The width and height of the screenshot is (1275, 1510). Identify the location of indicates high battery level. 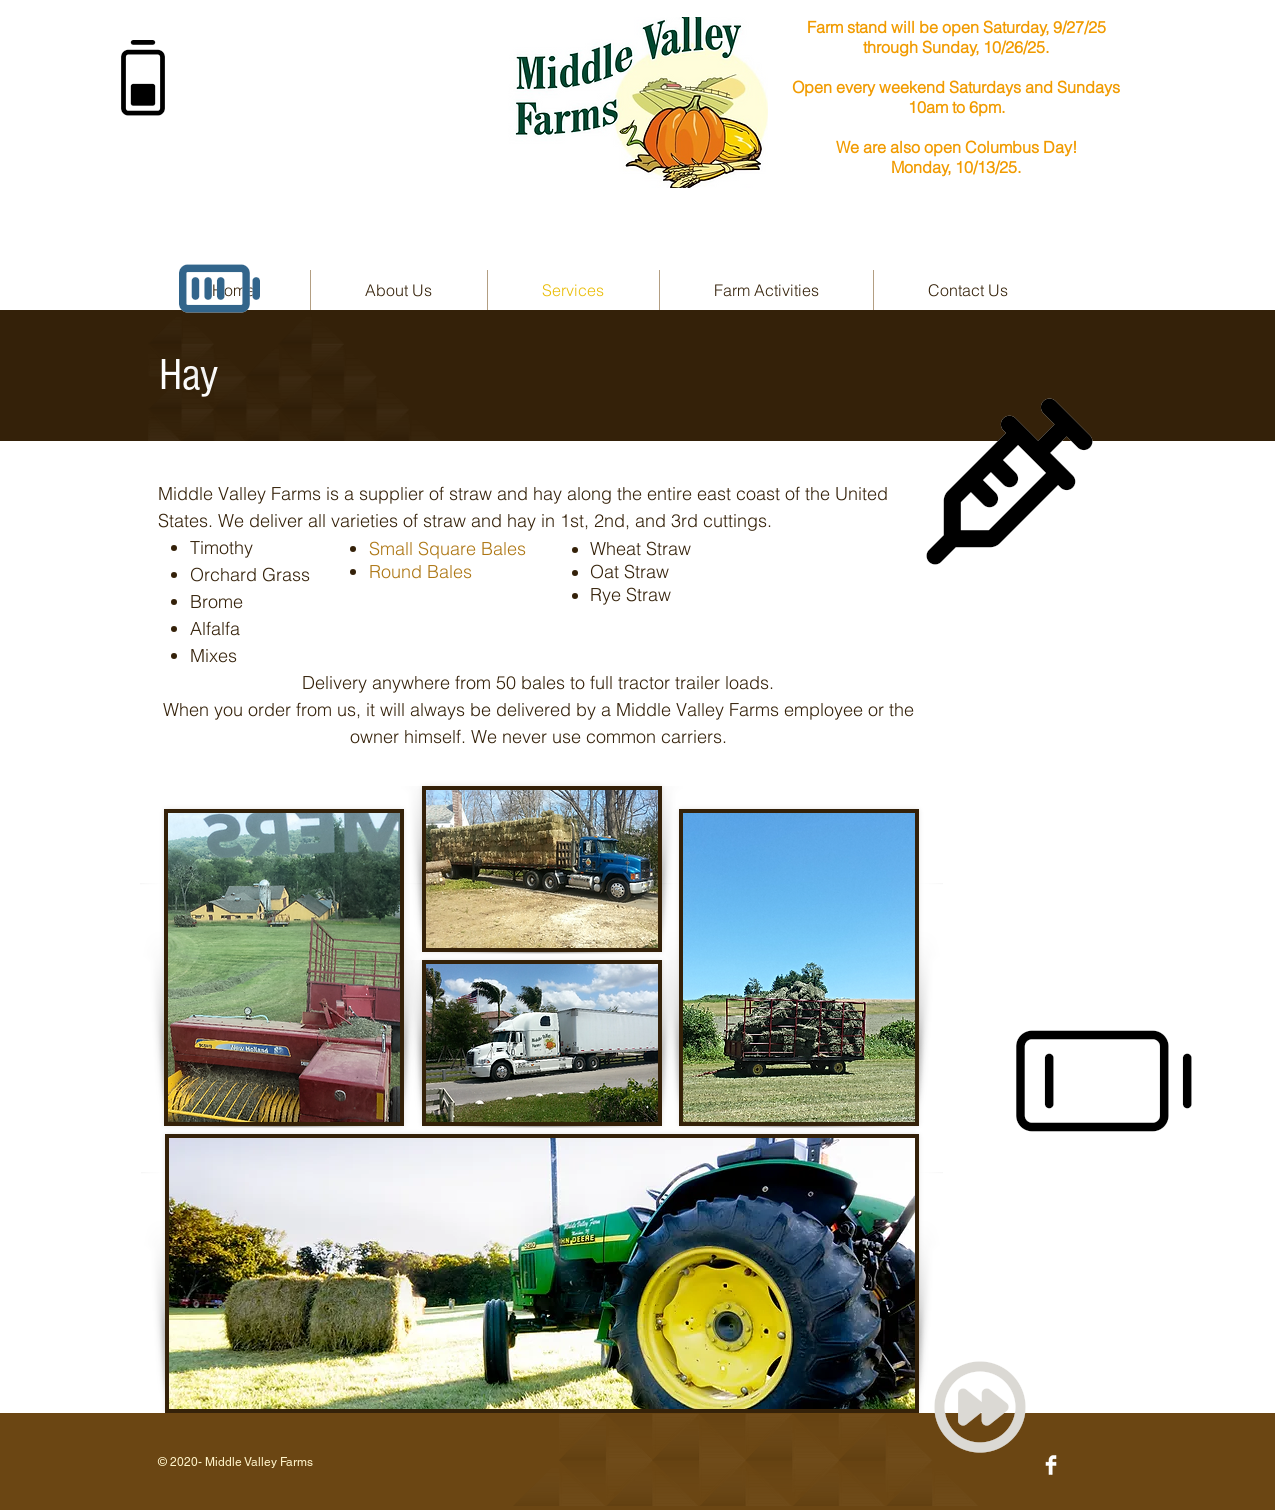
(219, 288).